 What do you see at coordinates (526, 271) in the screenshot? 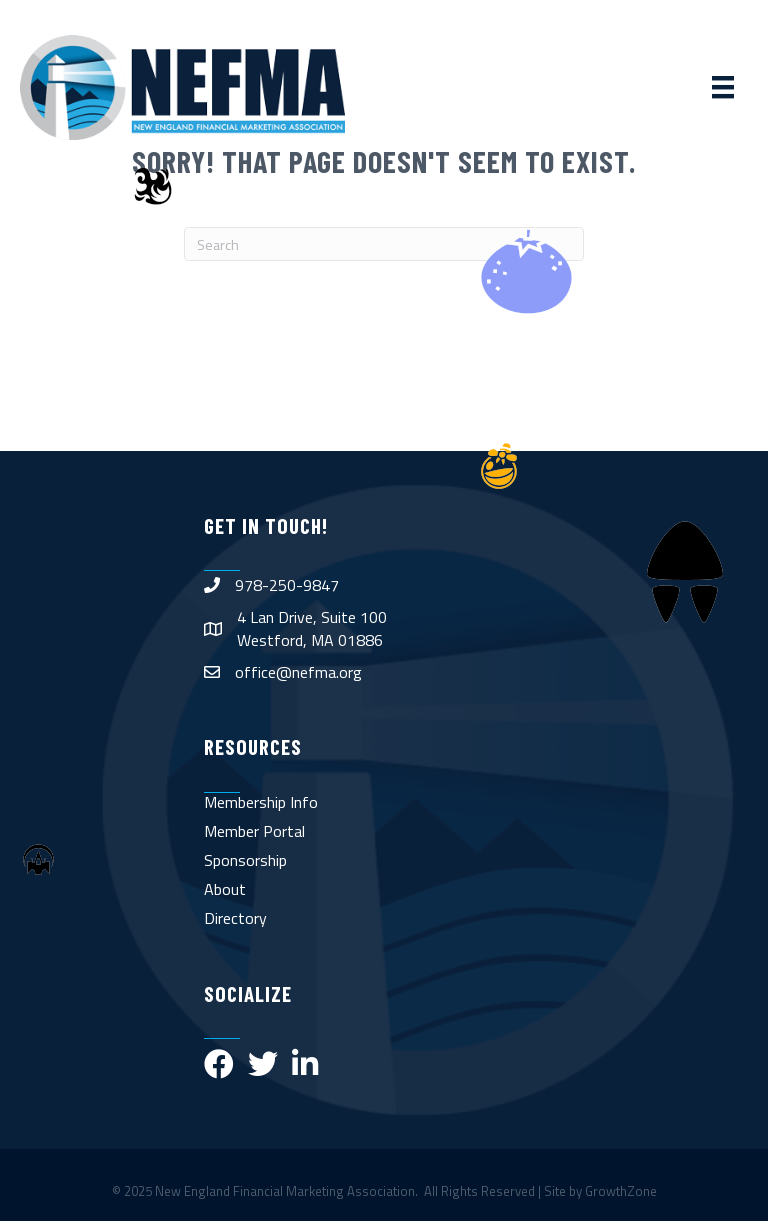
I see `select tangerine or citrus fruit item` at bounding box center [526, 271].